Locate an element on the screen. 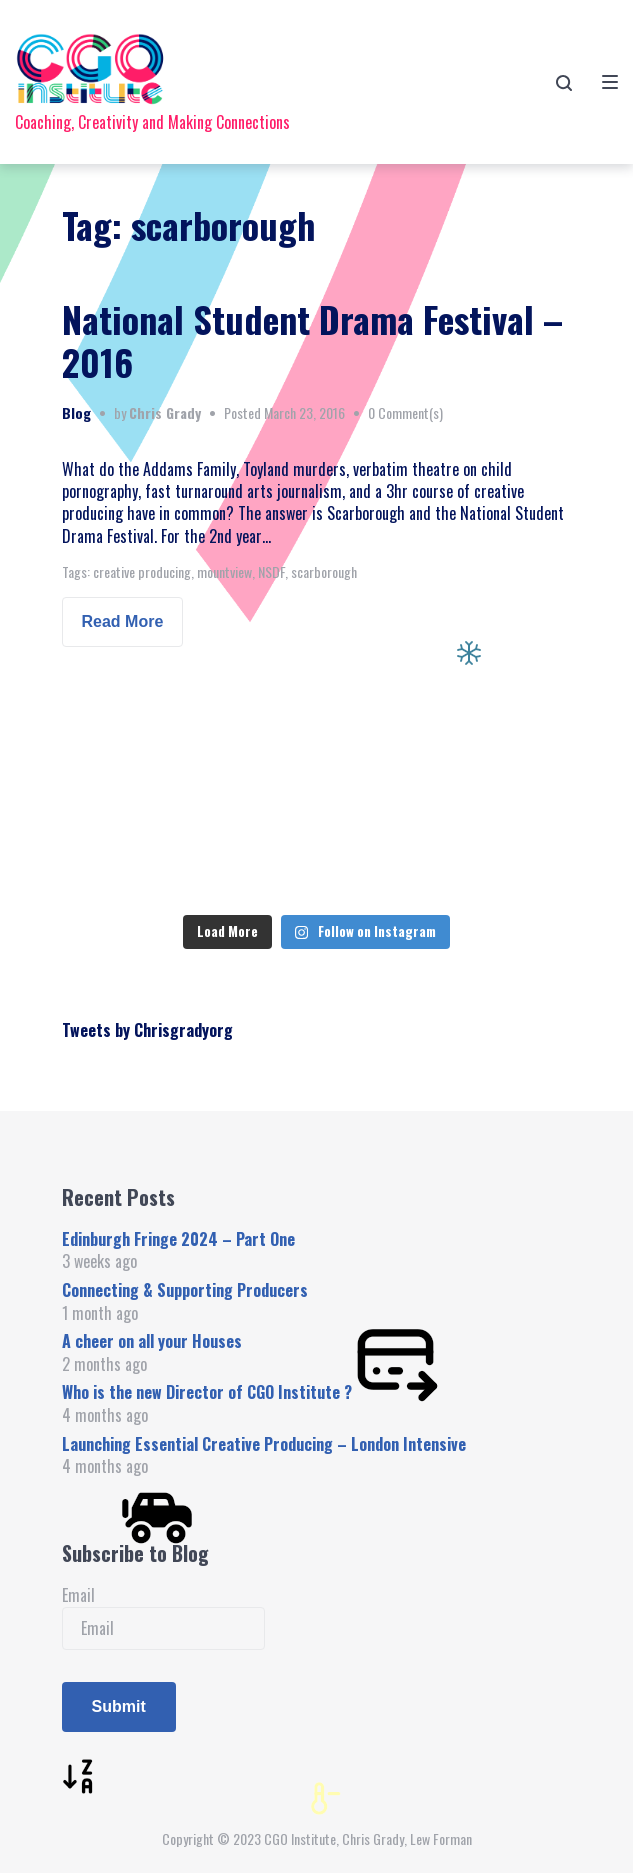 The width and height of the screenshot is (633, 1873). sort items alphabetically from Z to A is located at coordinates (78, 1776).